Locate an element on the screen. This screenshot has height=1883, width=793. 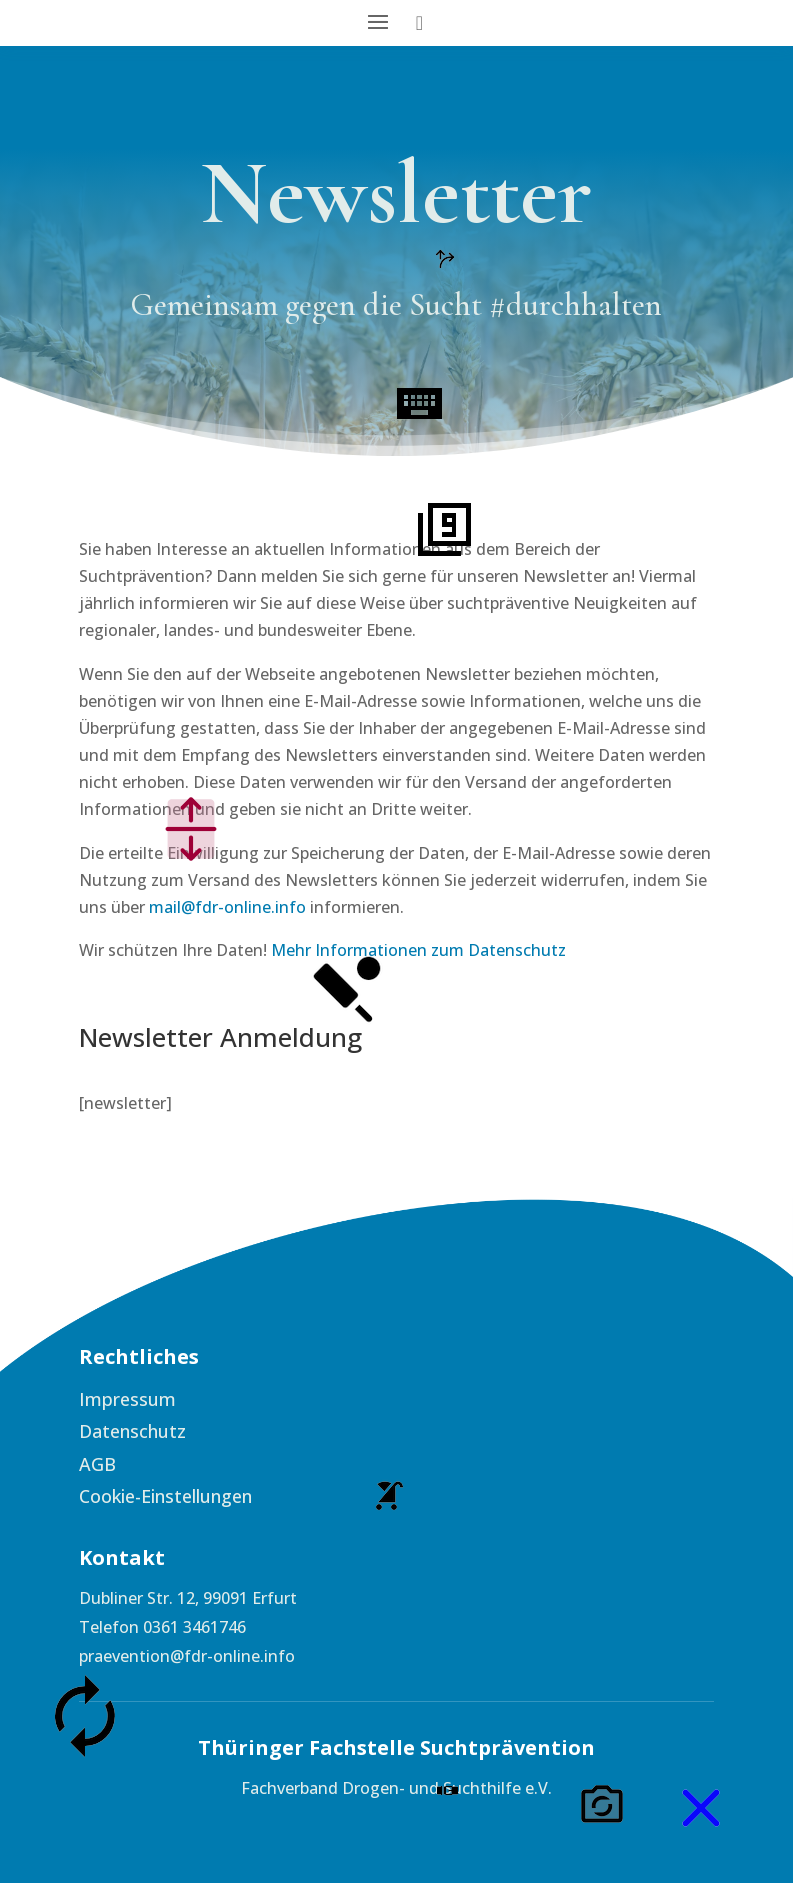
take the exit or turn right ahead is located at coordinates (445, 259).